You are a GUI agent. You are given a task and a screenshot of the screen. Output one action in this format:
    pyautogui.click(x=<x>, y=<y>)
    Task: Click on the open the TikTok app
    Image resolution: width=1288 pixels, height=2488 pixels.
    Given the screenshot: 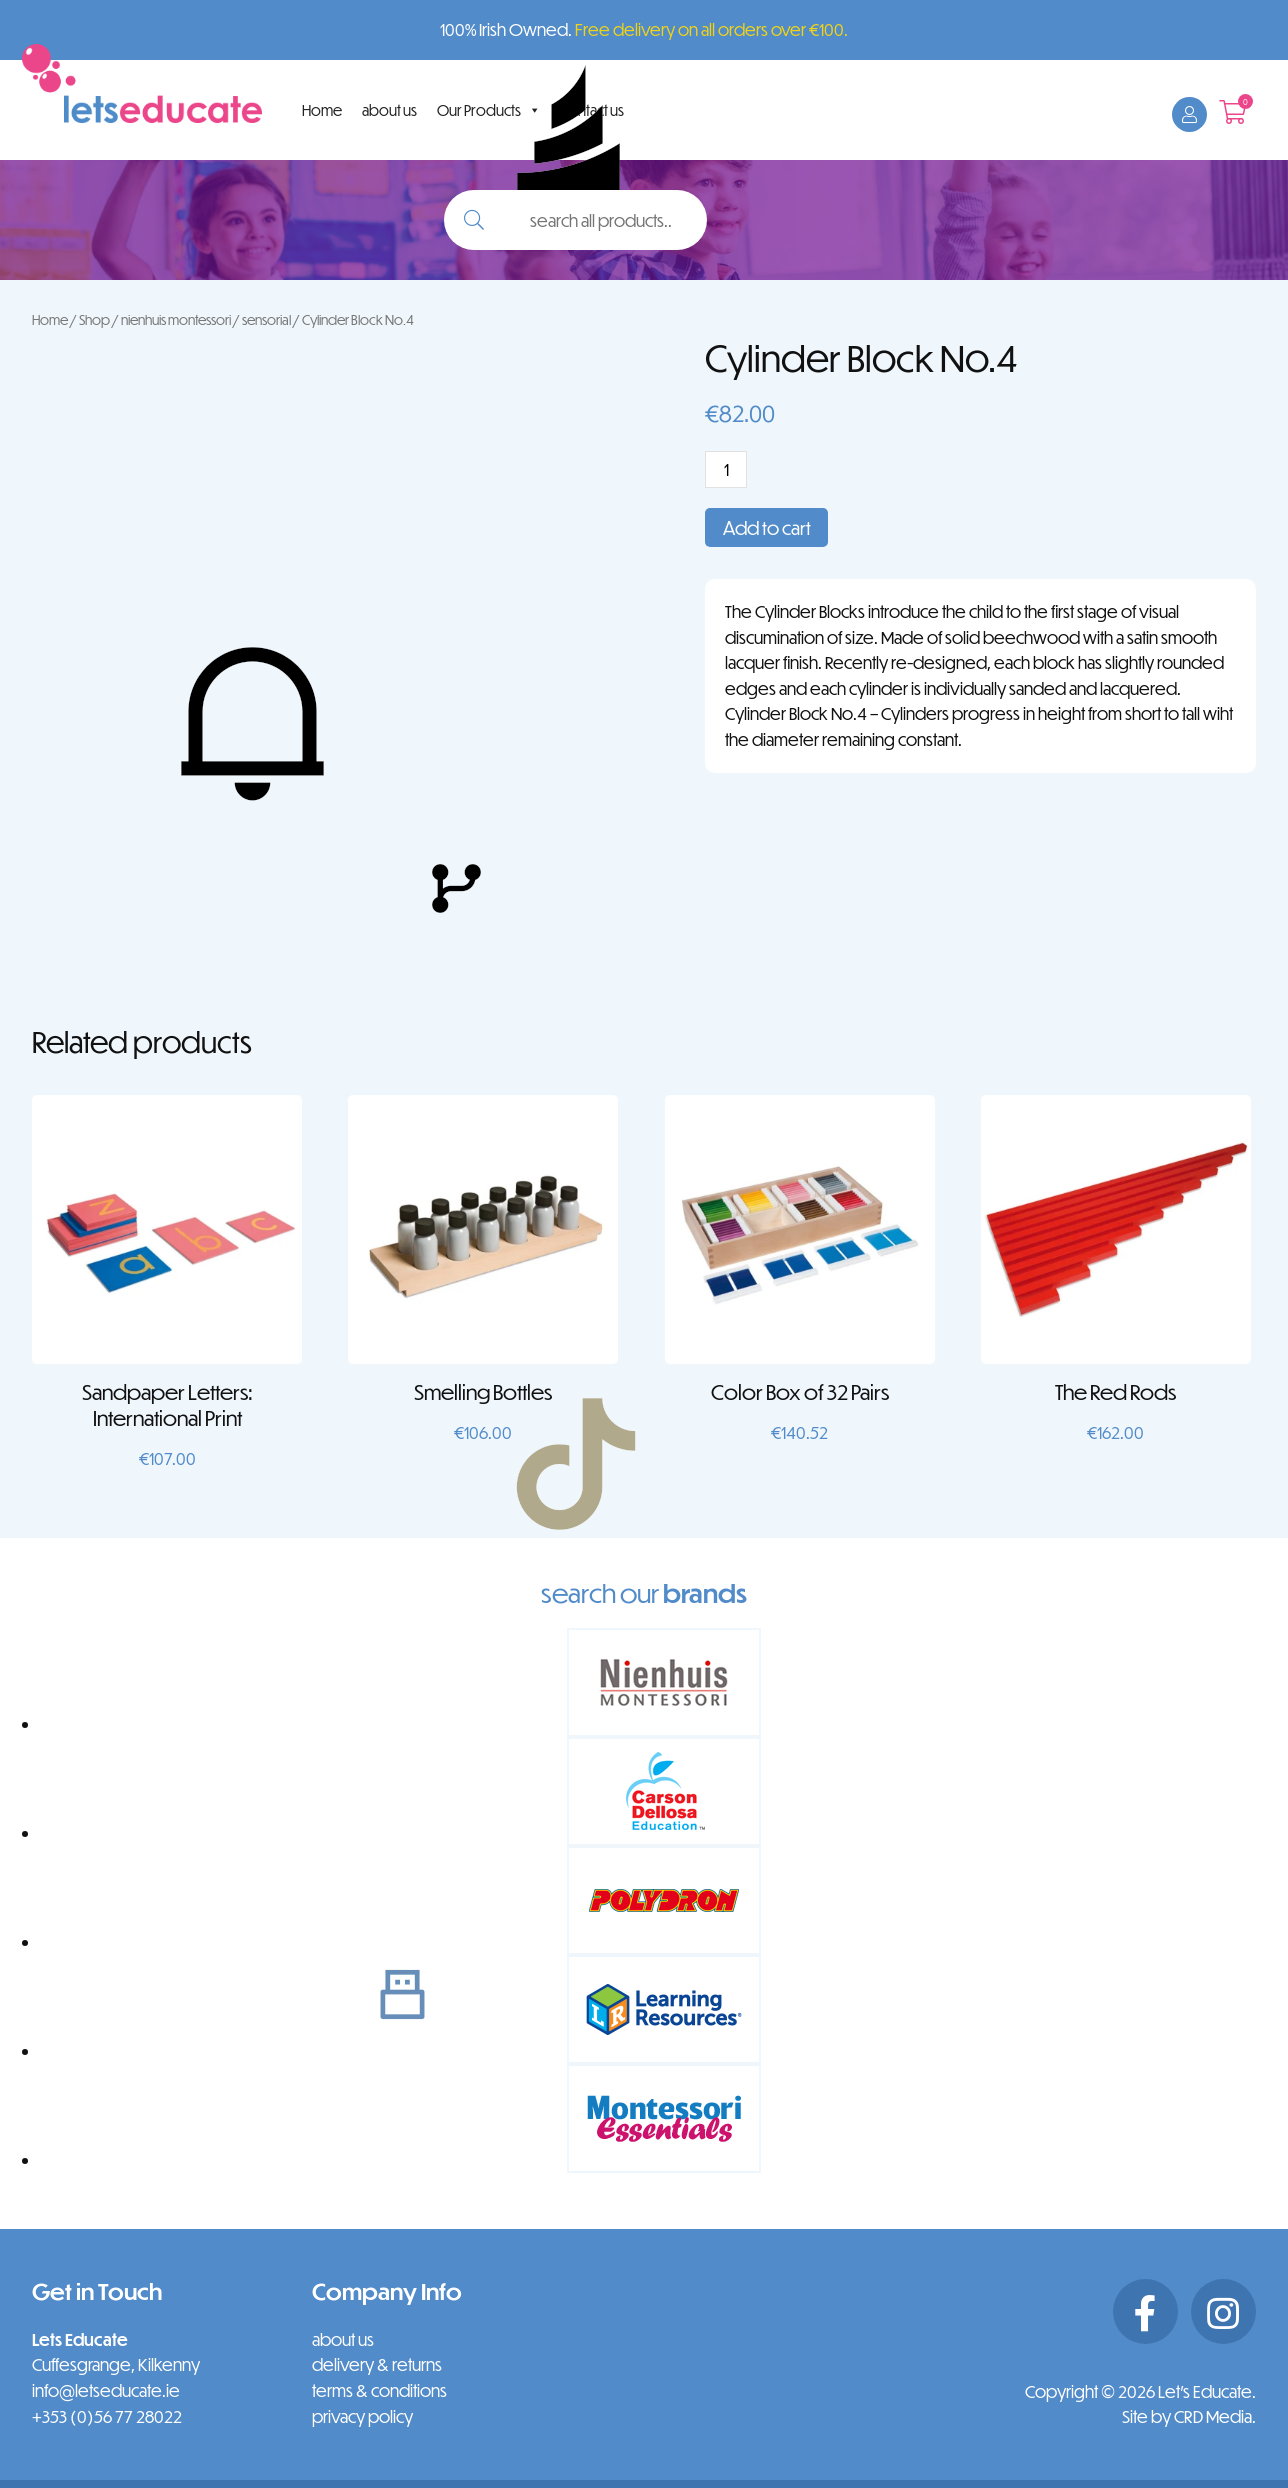 What is the action you would take?
    pyautogui.click(x=576, y=1464)
    